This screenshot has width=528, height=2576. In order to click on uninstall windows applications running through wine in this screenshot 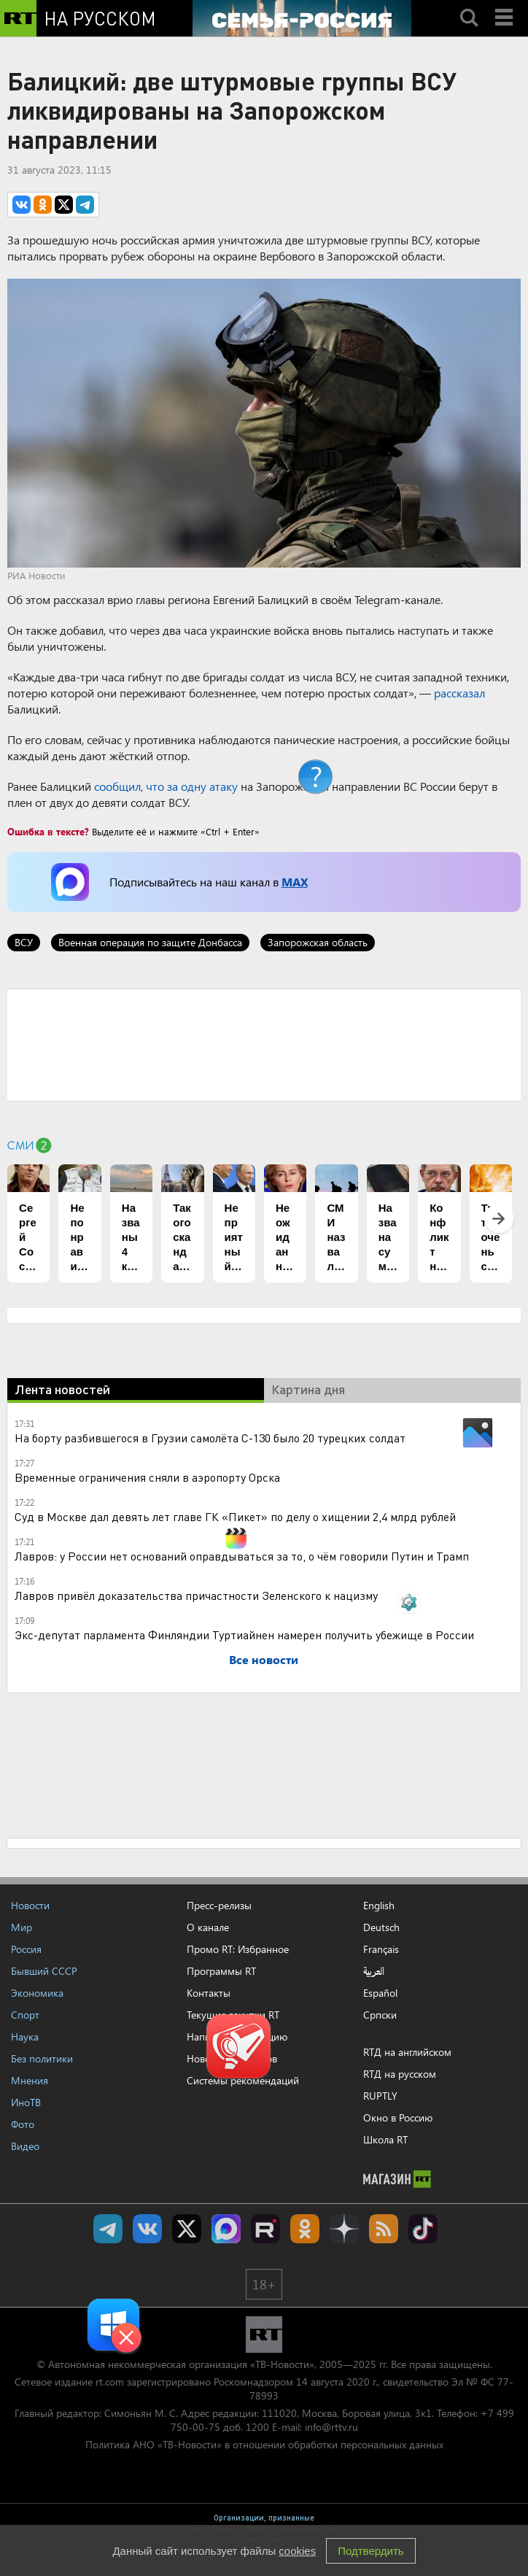, I will do `click(113, 2324)`.